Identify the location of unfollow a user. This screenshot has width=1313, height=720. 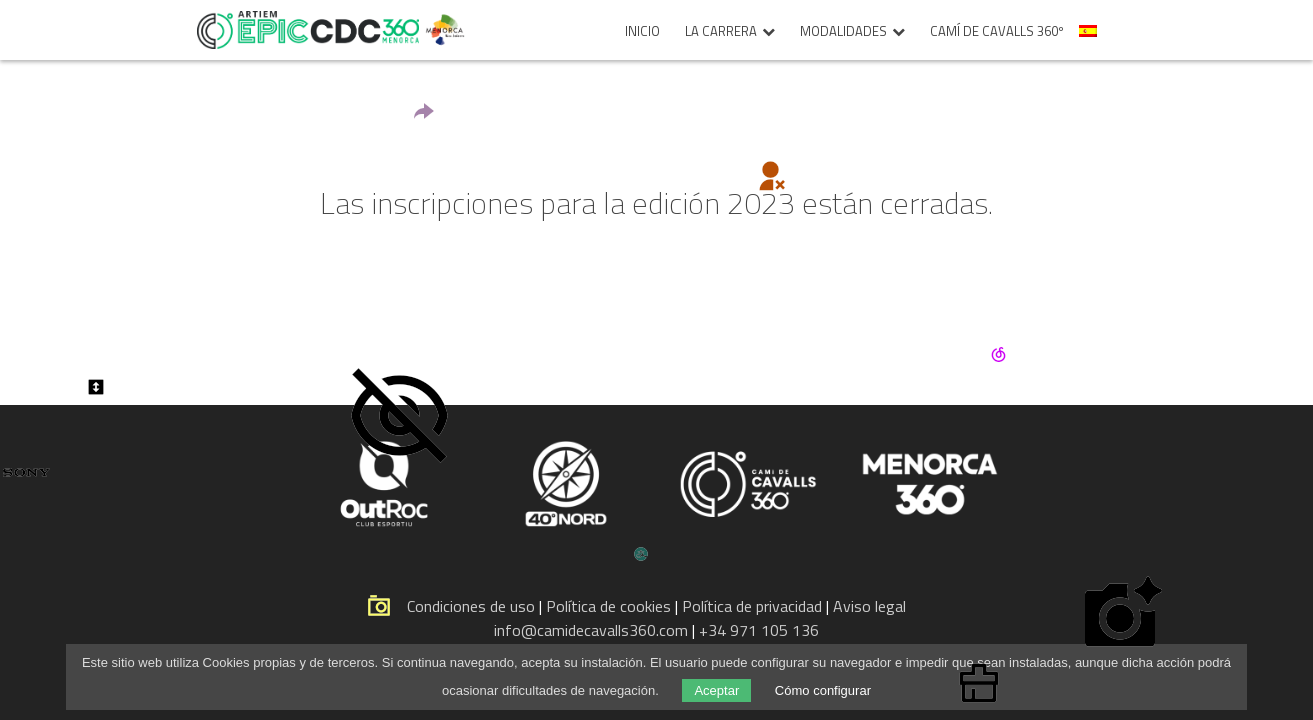
(770, 176).